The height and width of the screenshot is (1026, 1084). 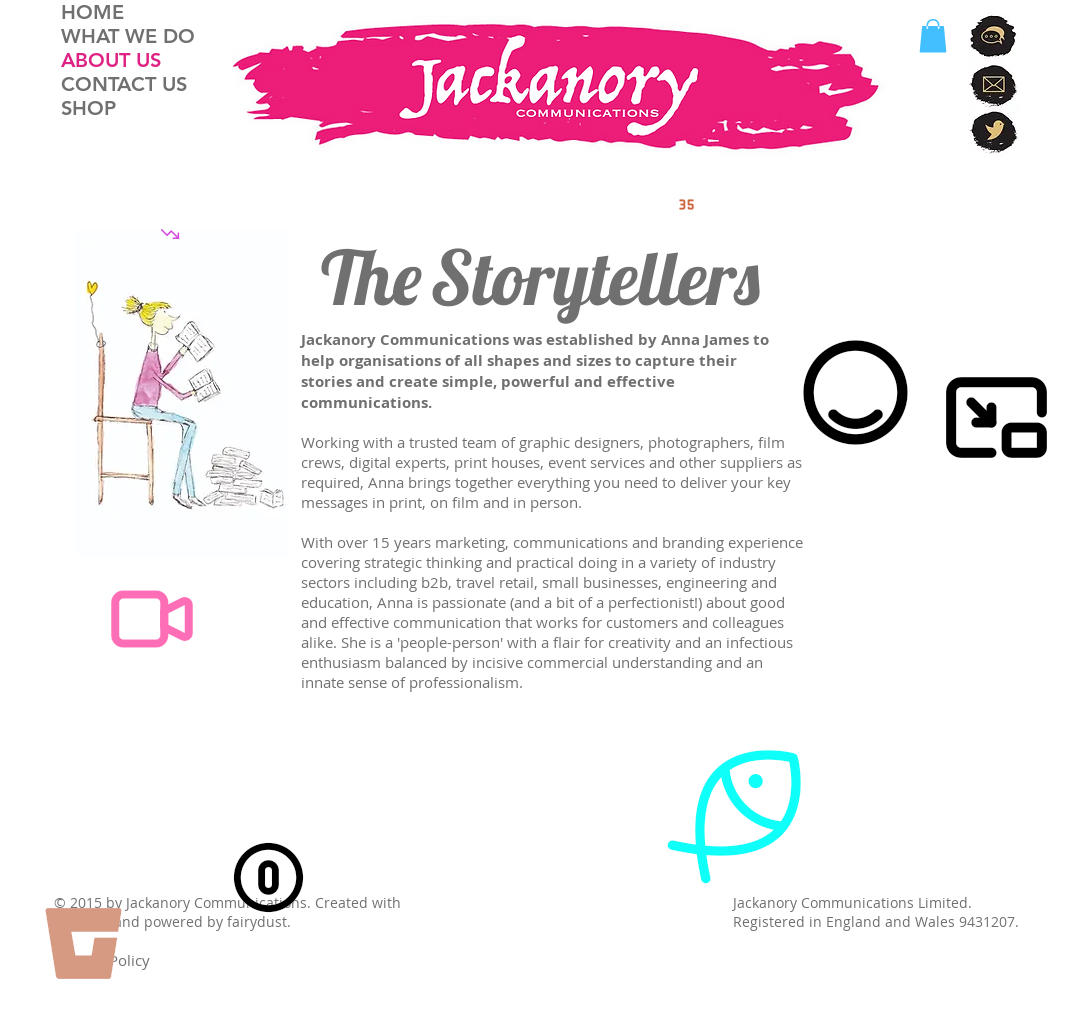 I want to click on indicates item number 35 in a list or sequence, so click(x=686, y=204).